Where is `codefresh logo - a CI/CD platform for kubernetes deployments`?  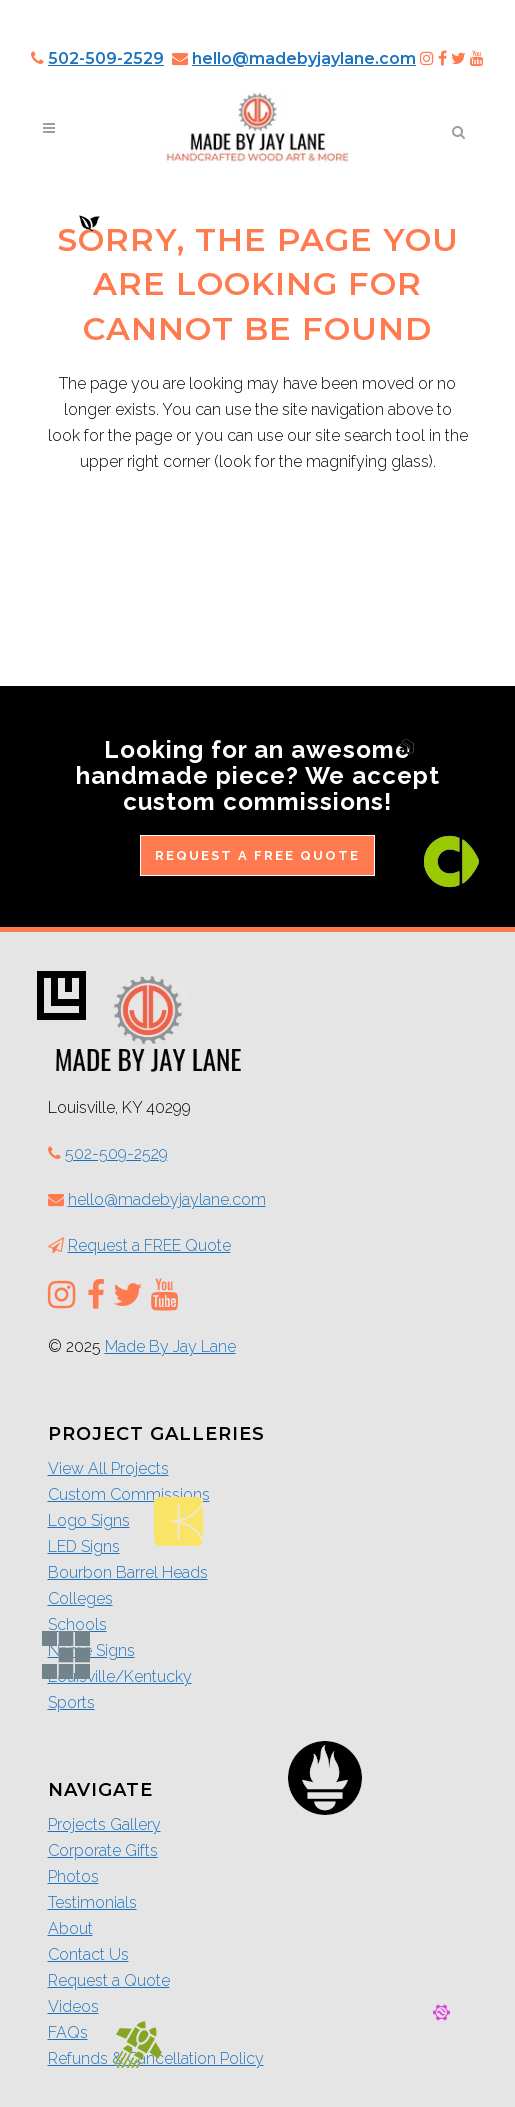 codefresh logo - a CI/CD platform for kubernetes deployments is located at coordinates (89, 223).